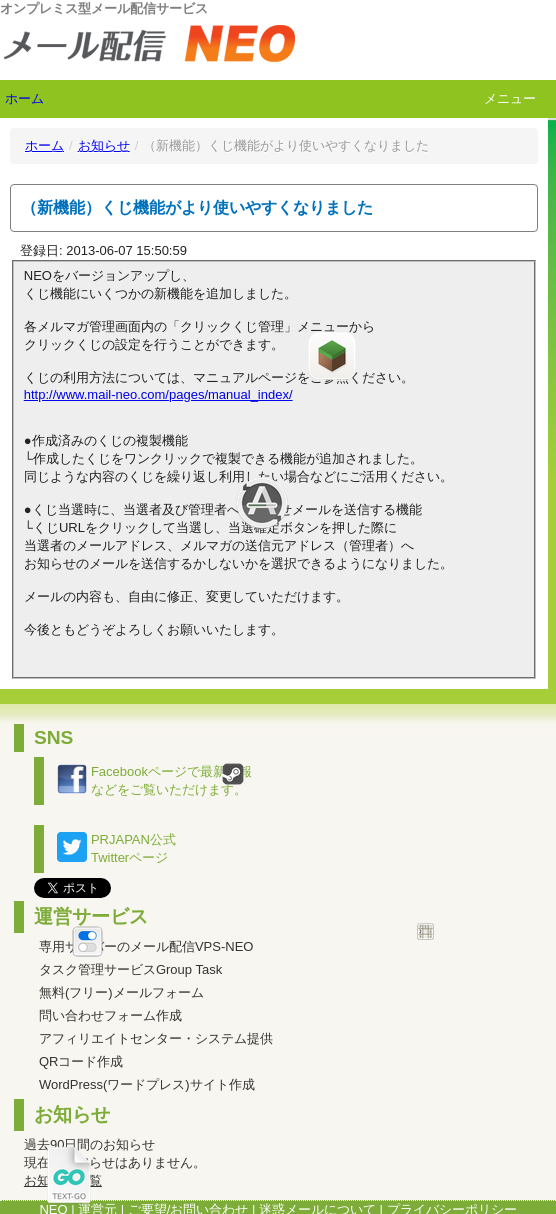 This screenshot has height=1214, width=556. Describe the element at coordinates (332, 356) in the screenshot. I see `launch minecraft` at that location.